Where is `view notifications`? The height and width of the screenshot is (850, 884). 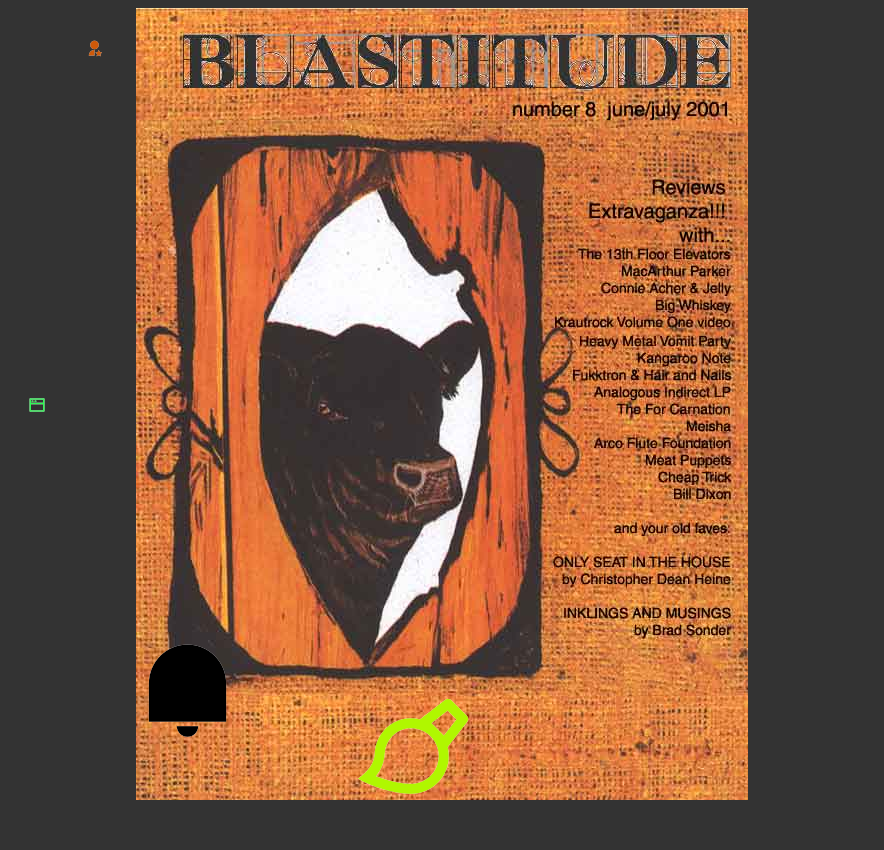
view notifications is located at coordinates (187, 687).